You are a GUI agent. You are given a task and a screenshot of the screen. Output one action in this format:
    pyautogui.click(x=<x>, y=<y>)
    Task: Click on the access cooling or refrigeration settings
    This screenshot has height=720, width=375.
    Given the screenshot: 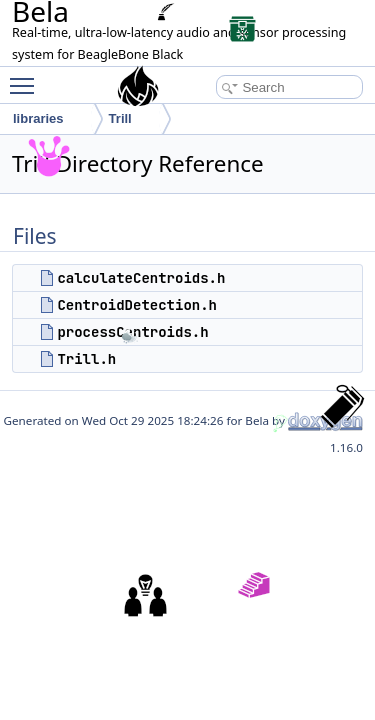 What is the action you would take?
    pyautogui.click(x=242, y=28)
    